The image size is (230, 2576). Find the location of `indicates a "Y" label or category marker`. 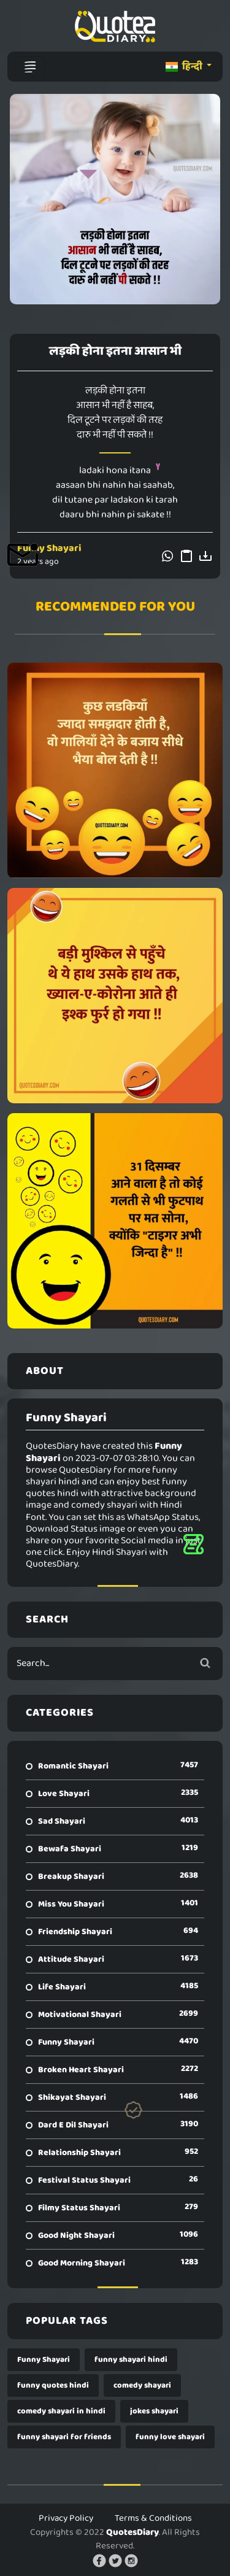

indicates a "Y" label or category marker is located at coordinates (158, 466).